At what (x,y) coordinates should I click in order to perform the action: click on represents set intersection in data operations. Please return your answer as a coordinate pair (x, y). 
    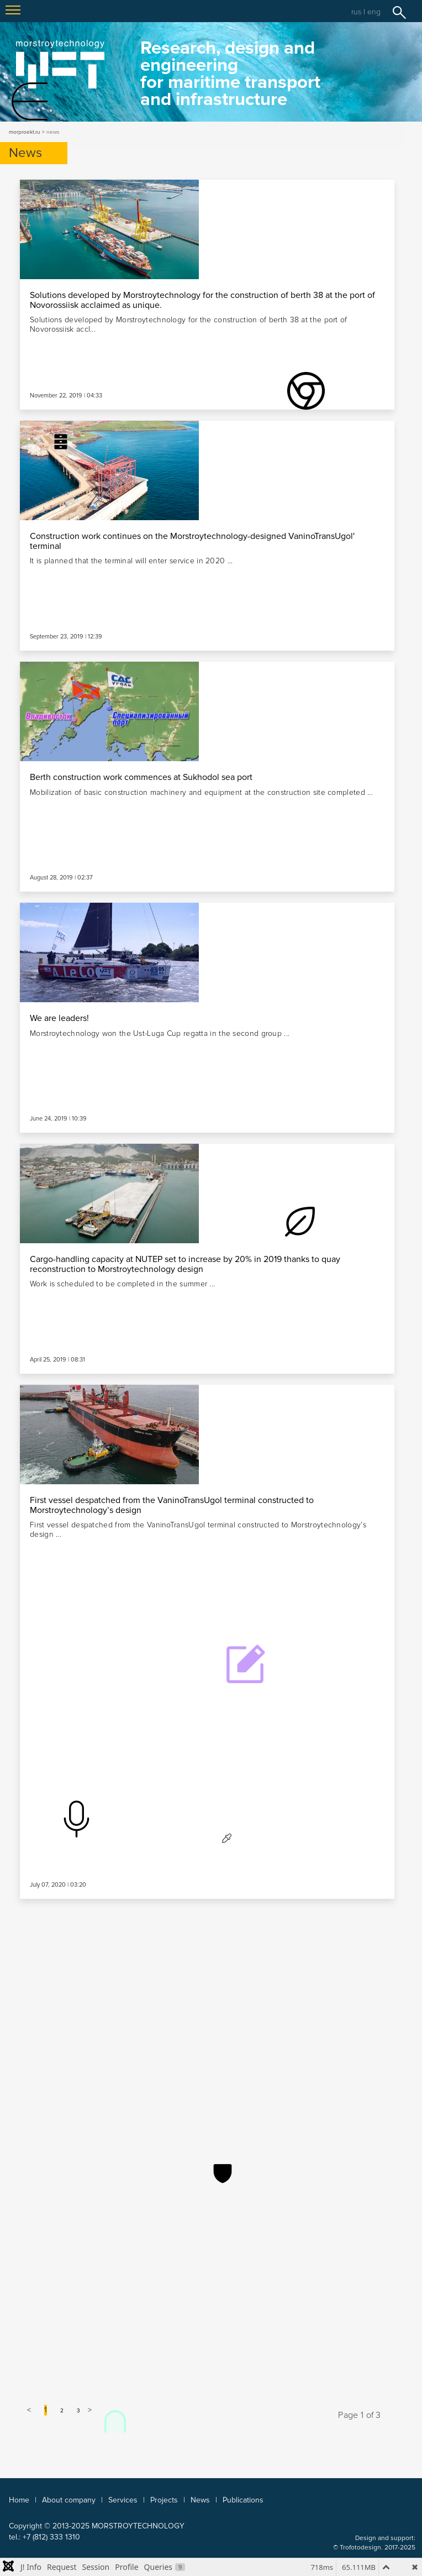
    Looking at the image, I should click on (115, 2422).